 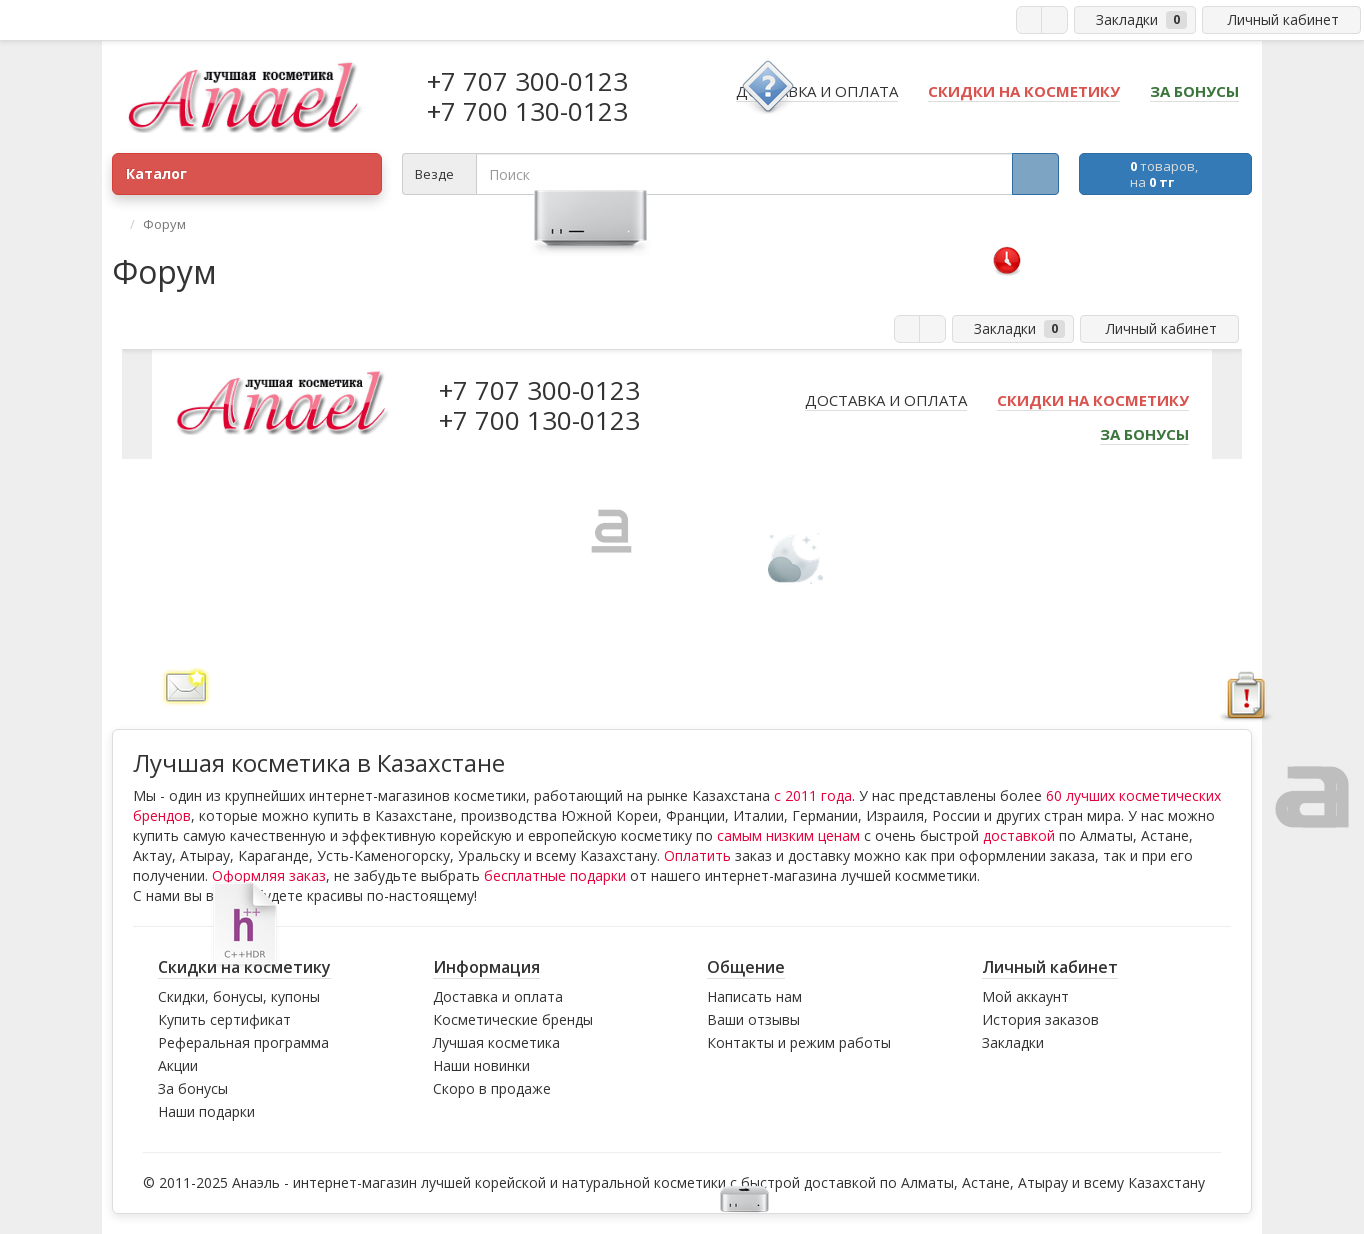 What do you see at coordinates (744, 1198) in the screenshot?
I see `represents a mac mini device in system settings` at bounding box center [744, 1198].